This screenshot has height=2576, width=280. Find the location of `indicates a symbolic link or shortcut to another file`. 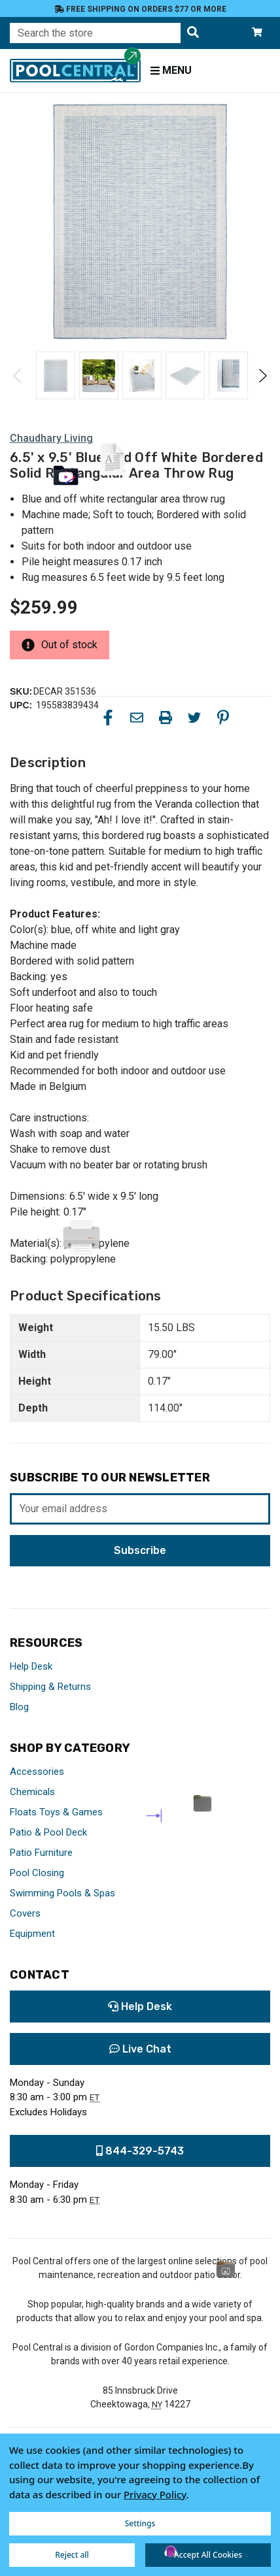

indicates a symbolic link or shortcut to another file is located at coordinates (132, 56).